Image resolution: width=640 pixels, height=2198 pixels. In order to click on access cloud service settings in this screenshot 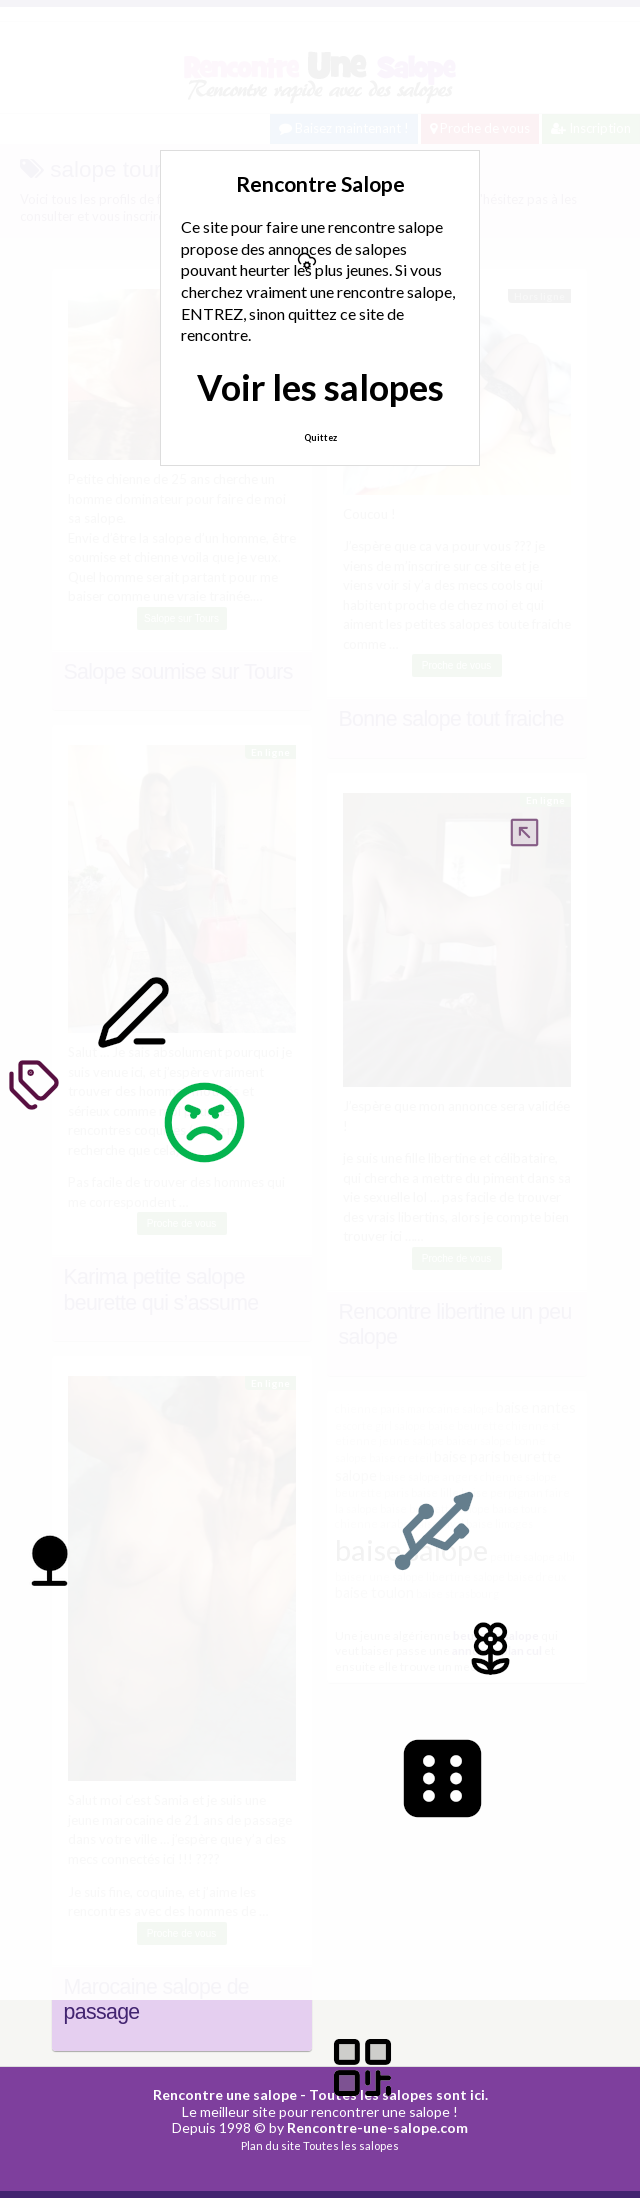, I will do `click(307, 261)`.